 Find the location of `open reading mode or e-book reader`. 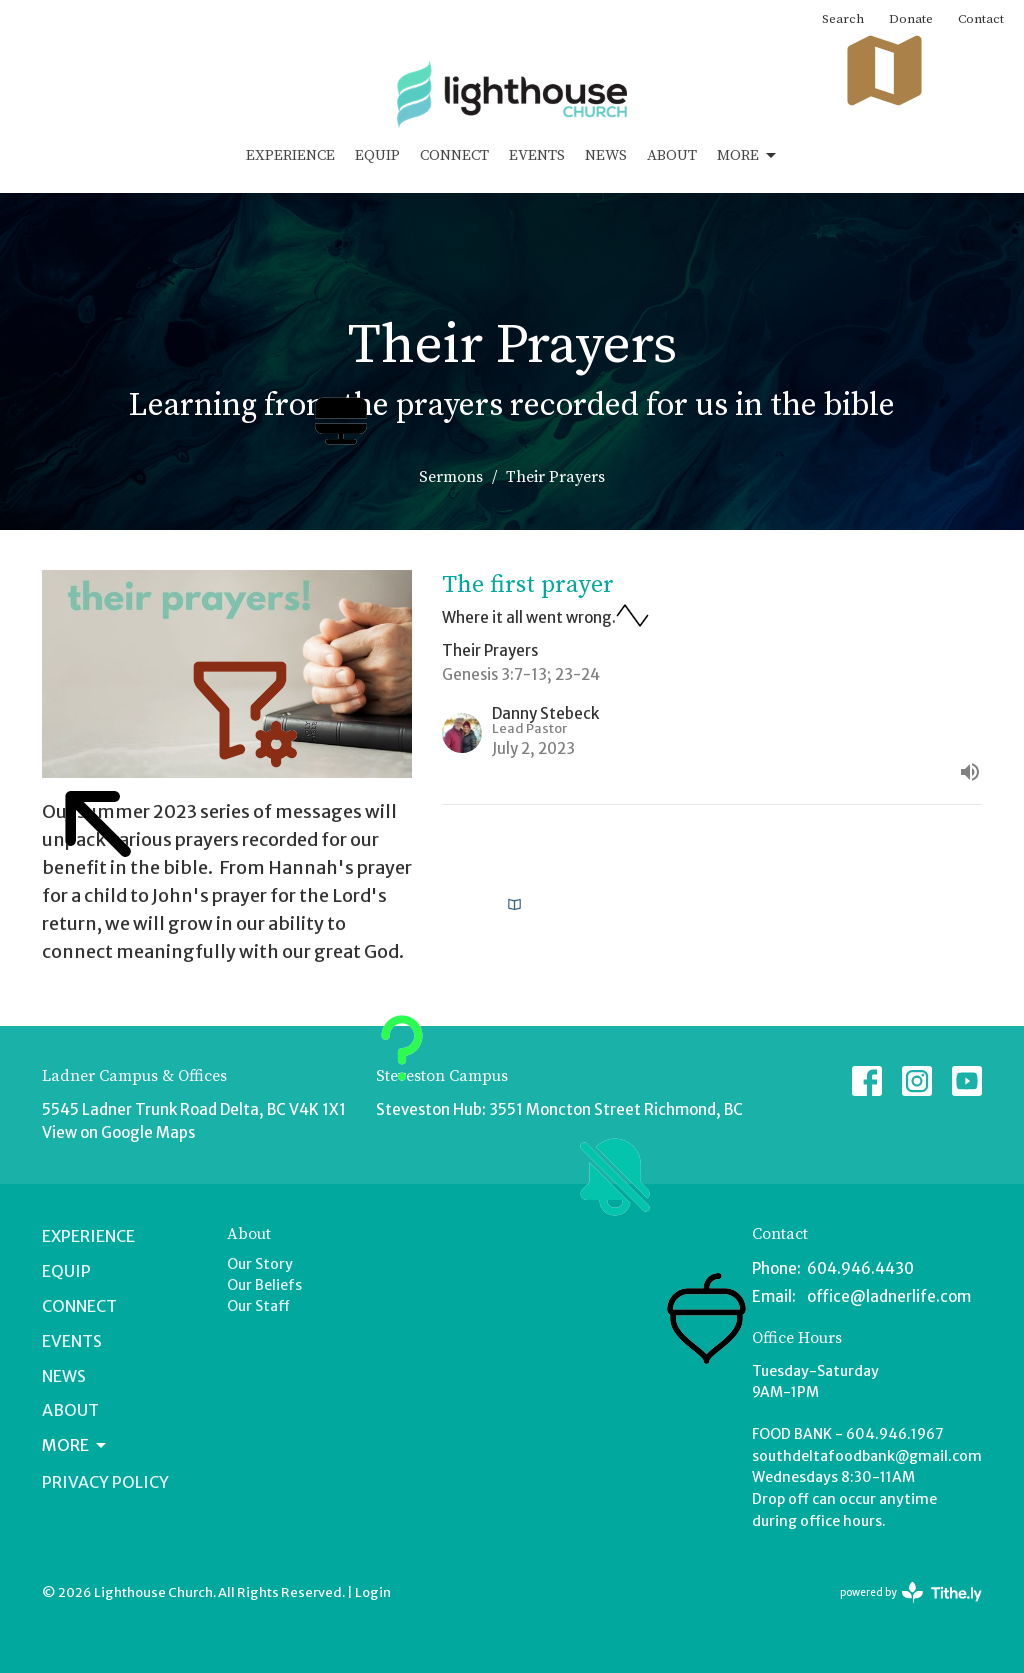

open reading mode or e-book reader is located at coordinates (514, 904).